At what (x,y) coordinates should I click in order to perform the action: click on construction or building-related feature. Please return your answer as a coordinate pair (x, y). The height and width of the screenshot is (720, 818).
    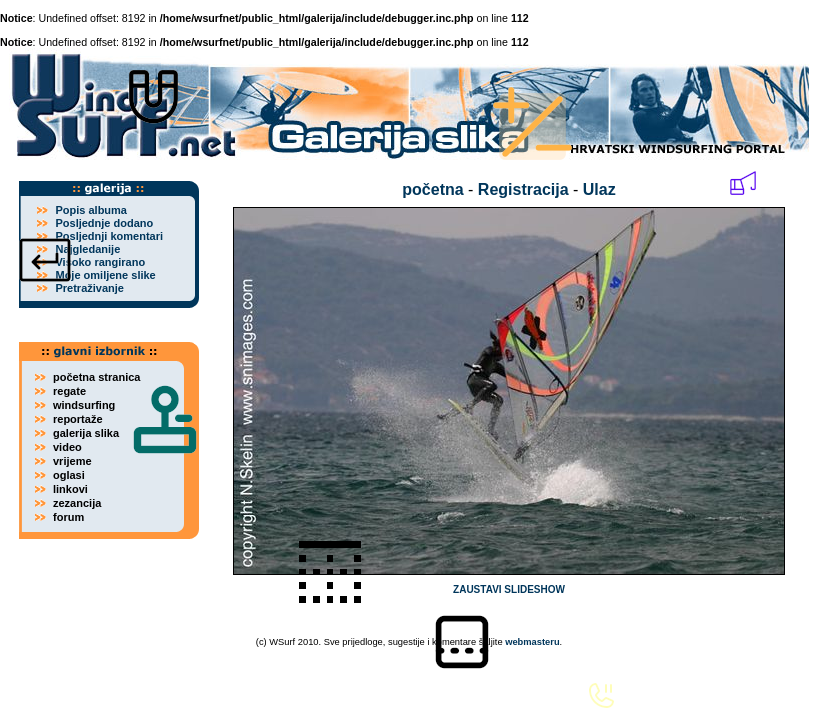
    Looking at the image, I should click on (743, 184).